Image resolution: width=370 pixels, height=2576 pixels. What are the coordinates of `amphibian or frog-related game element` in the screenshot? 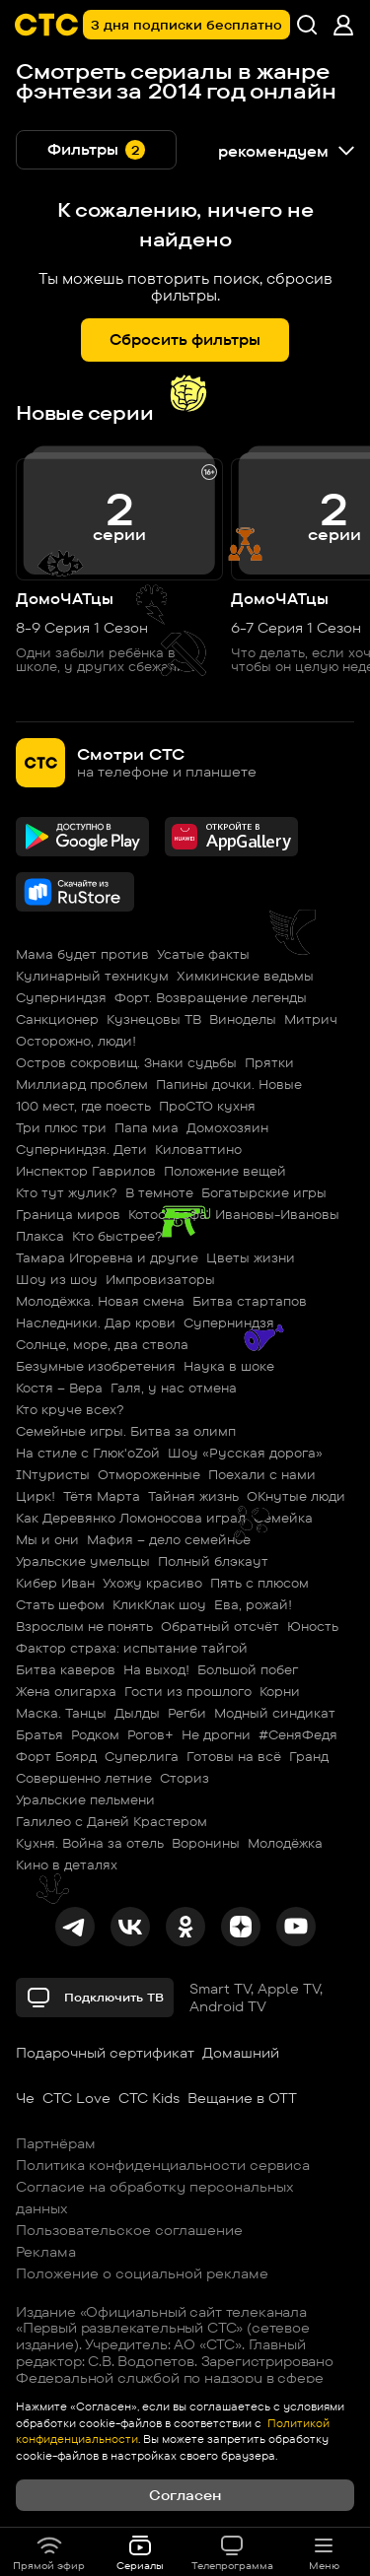 It's located at (52, 1888).